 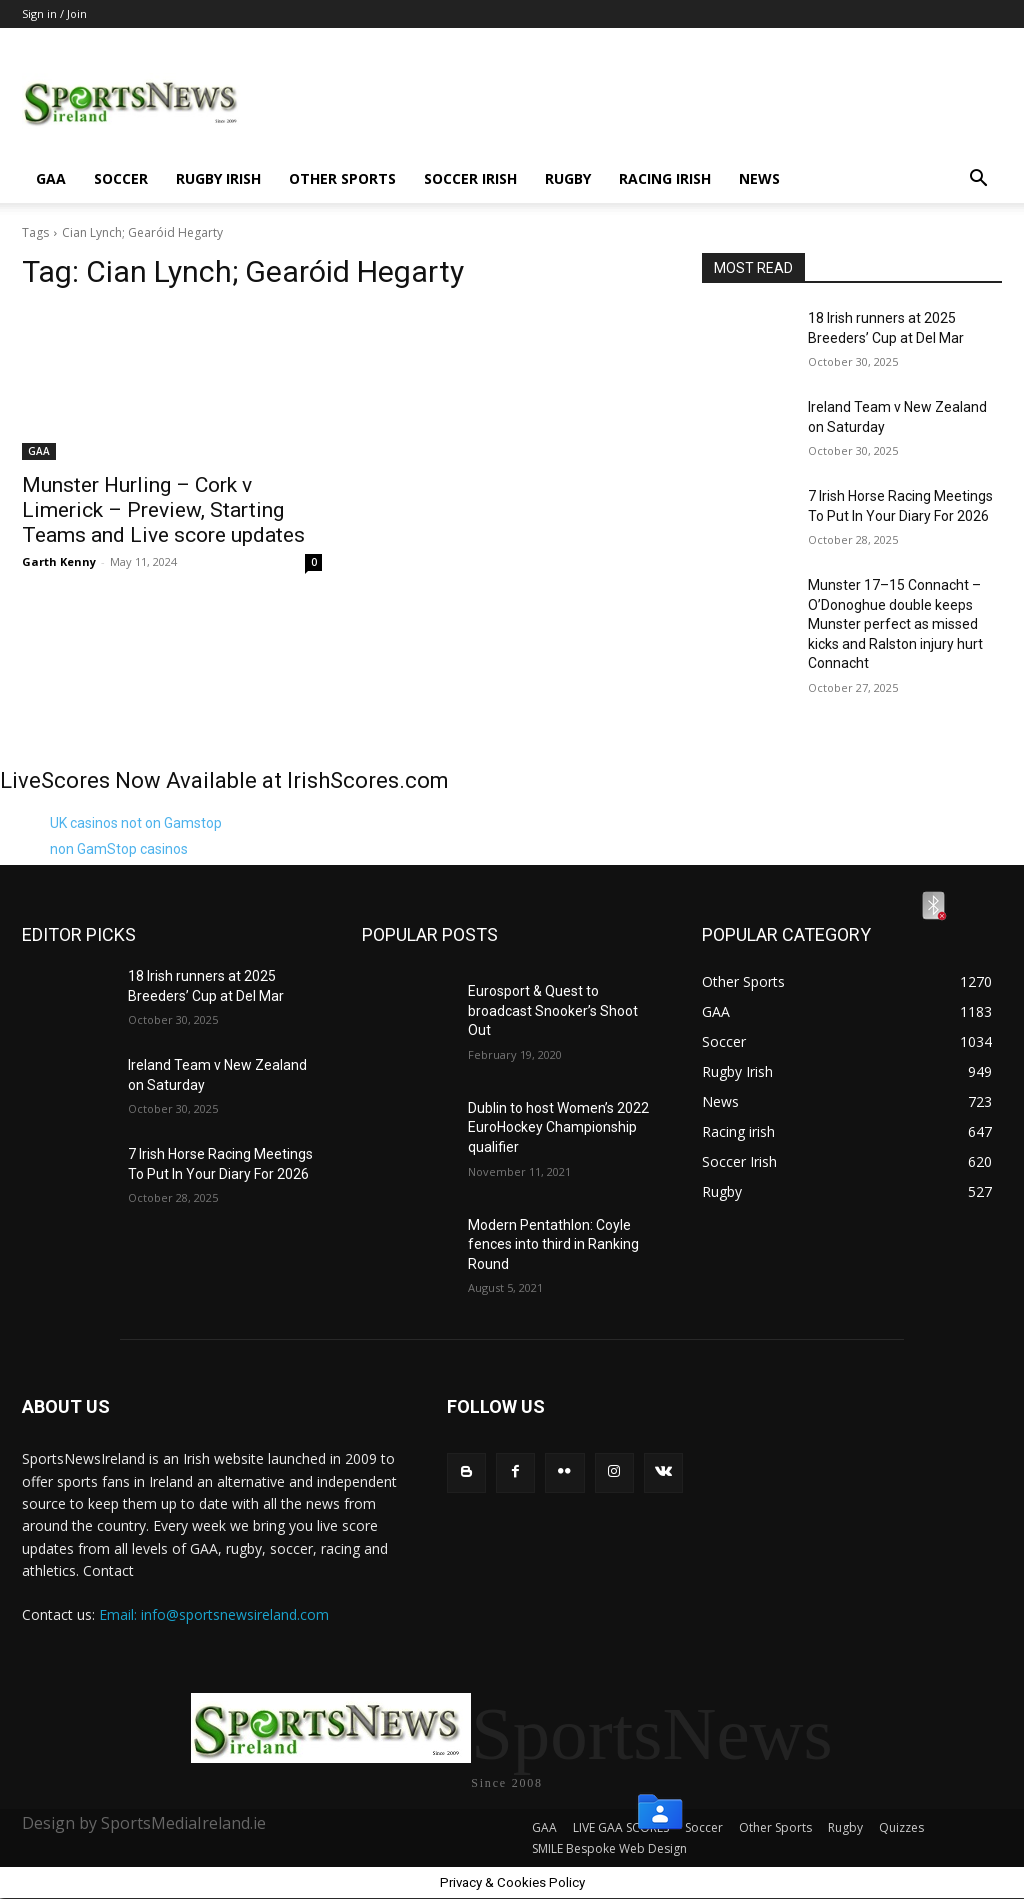 What do you see at coordinates (660, 1813) in the screenshot?
I see `open google contacts folder` at bounding box center [660, 1813].